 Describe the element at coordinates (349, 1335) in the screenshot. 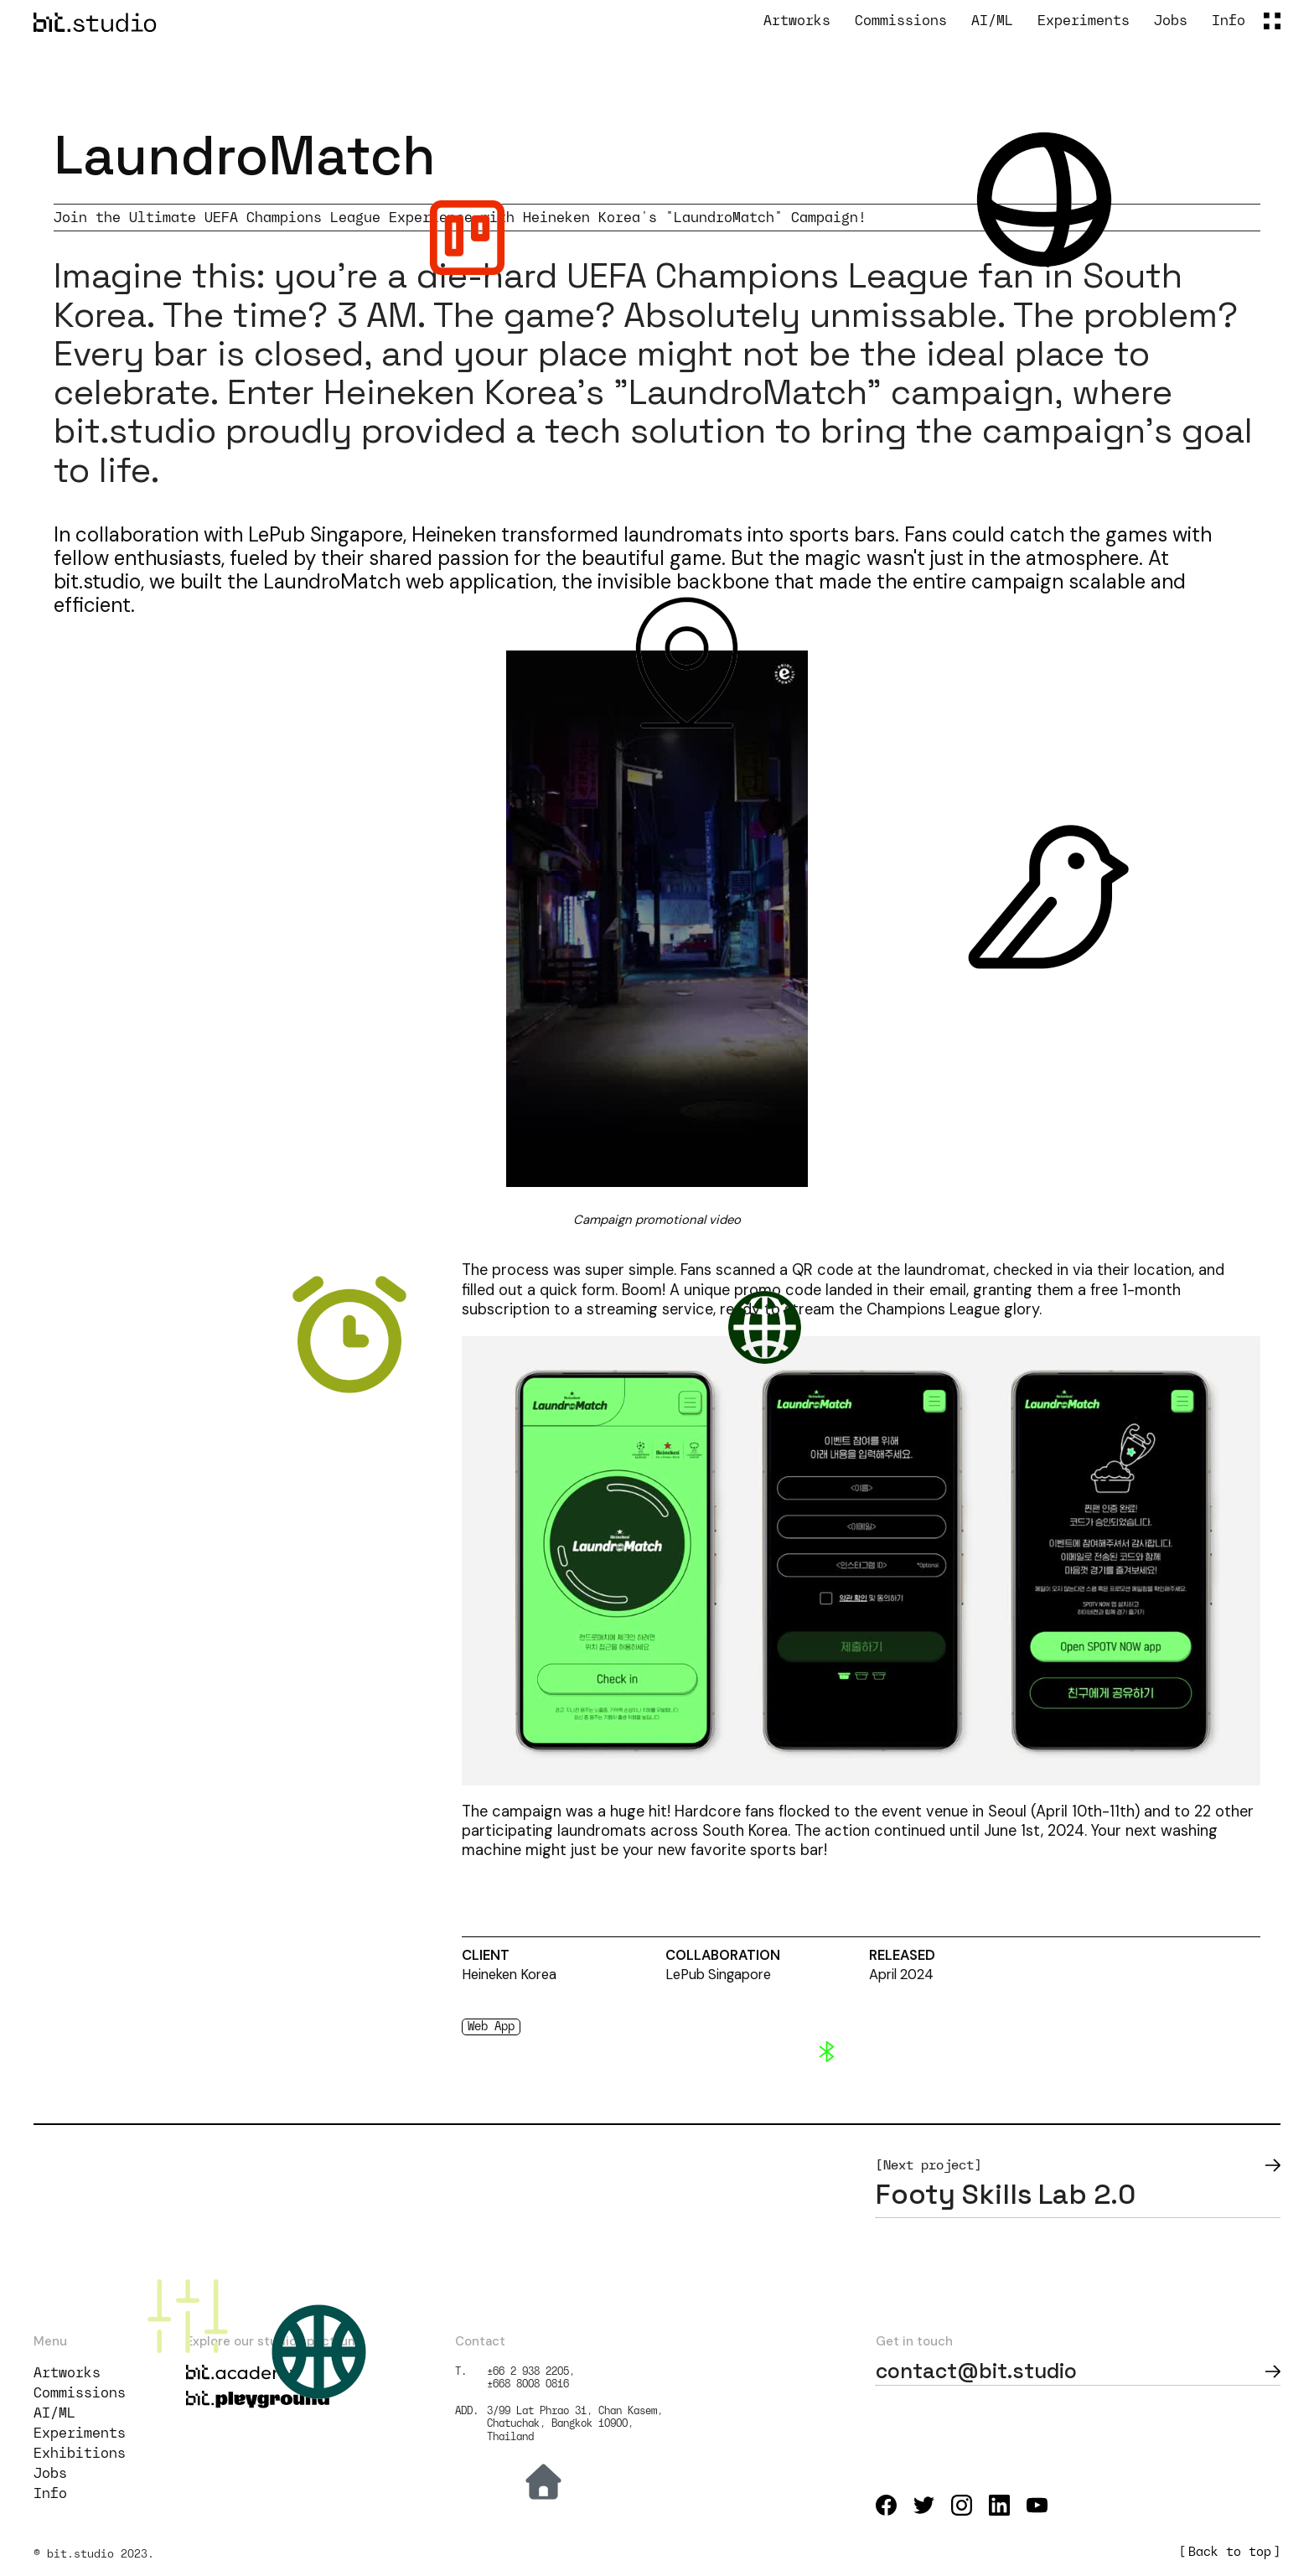

I see `set or view alarms` at that location.